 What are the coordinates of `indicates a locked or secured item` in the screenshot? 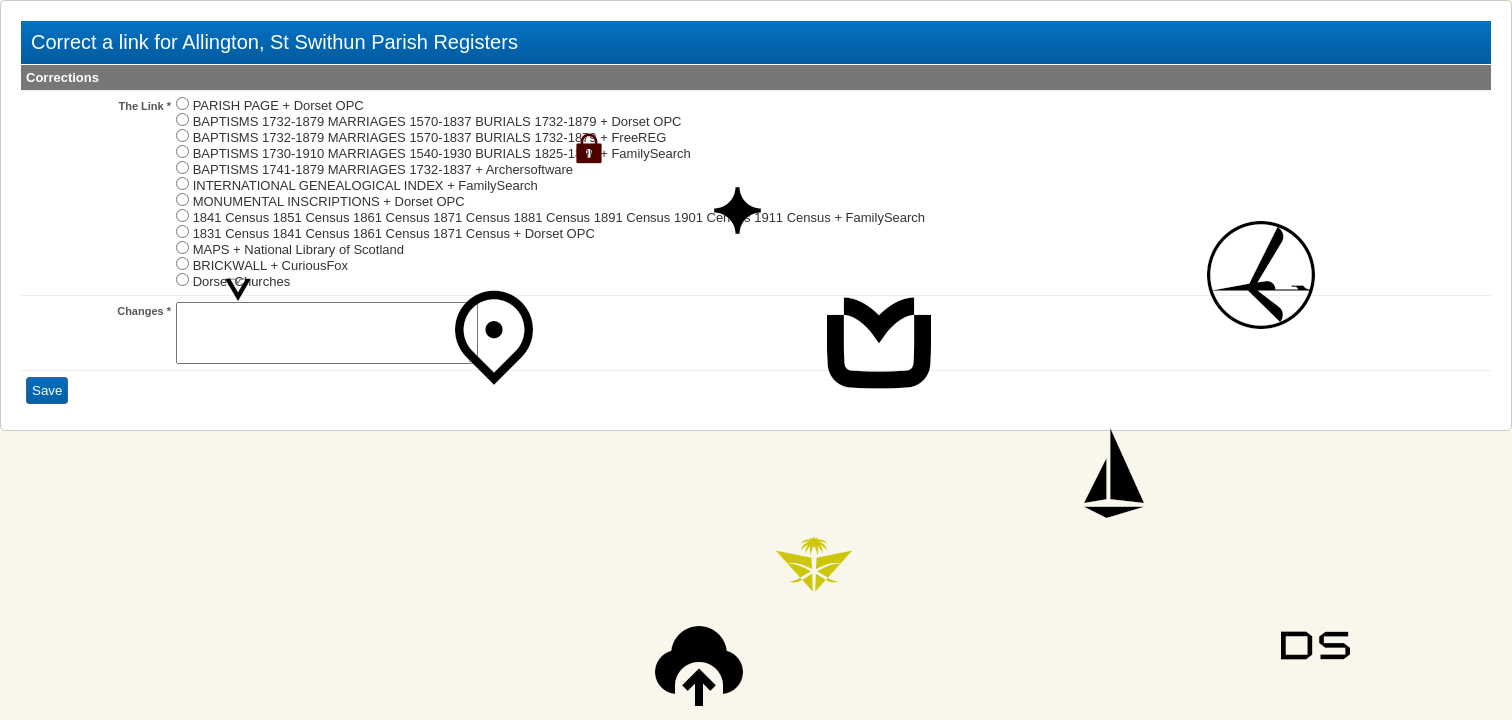 It's located at (589, 149).